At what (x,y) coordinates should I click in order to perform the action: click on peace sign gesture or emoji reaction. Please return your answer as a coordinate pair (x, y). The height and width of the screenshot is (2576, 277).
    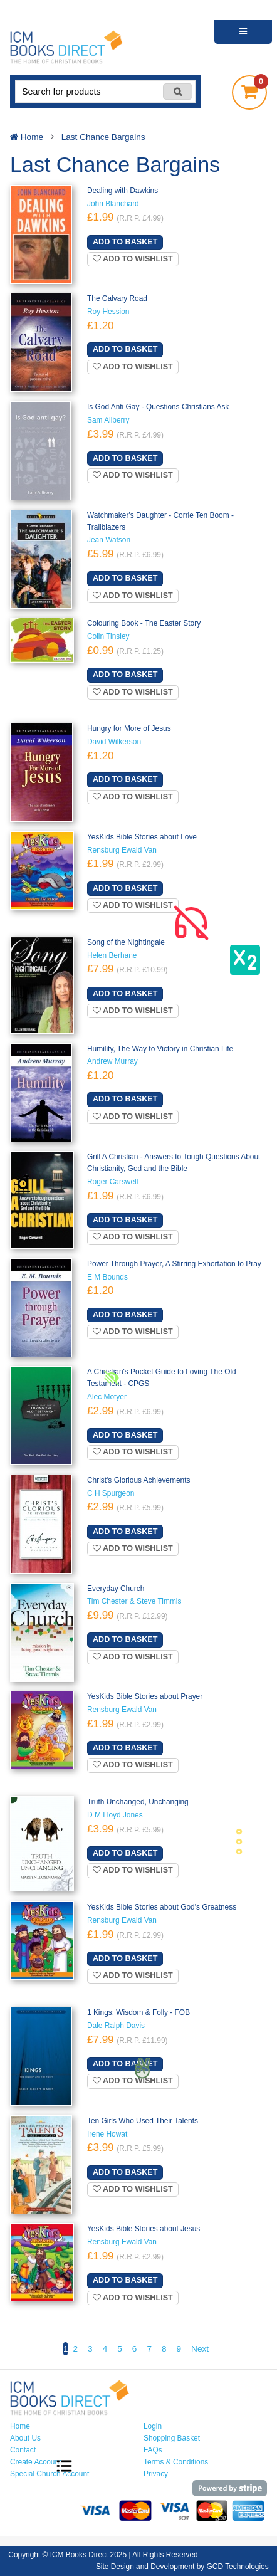
    Looking at the image, I should click on (142, 2068).